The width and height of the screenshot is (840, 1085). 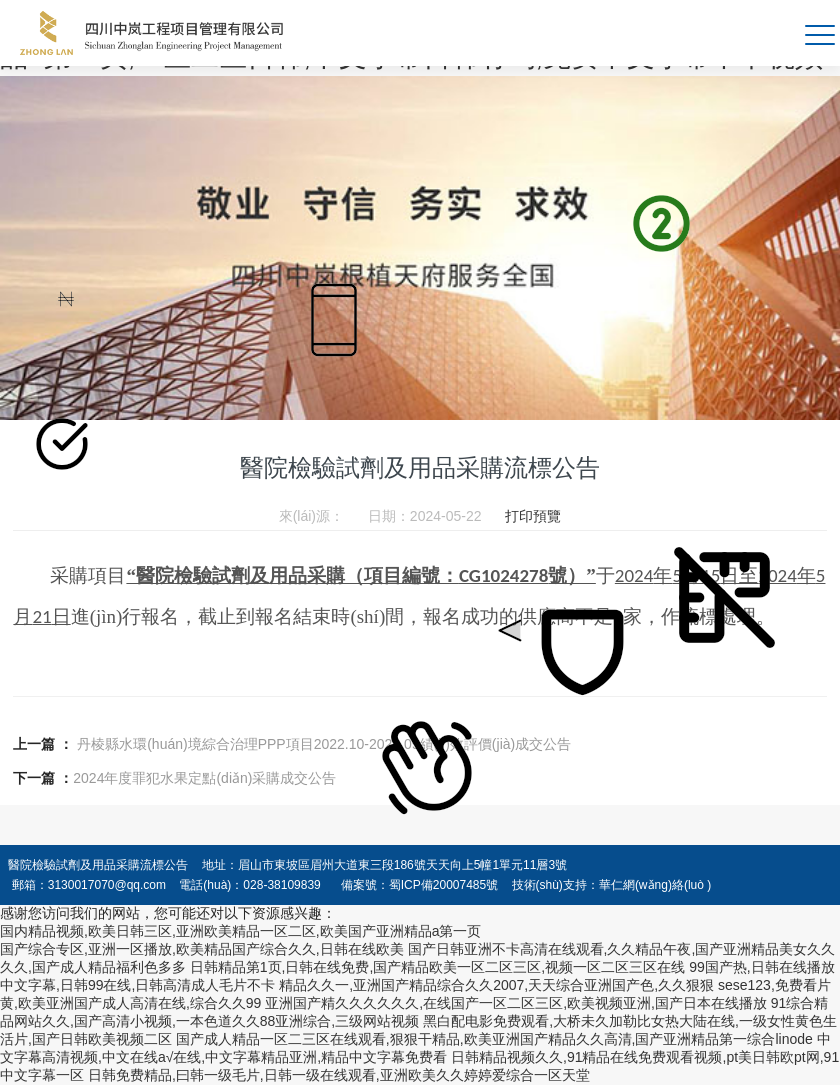 What do you see at coordinates (427, 766) in the screenshot?
I see `send a greeting or say hello` at bounding box center [427, 766].